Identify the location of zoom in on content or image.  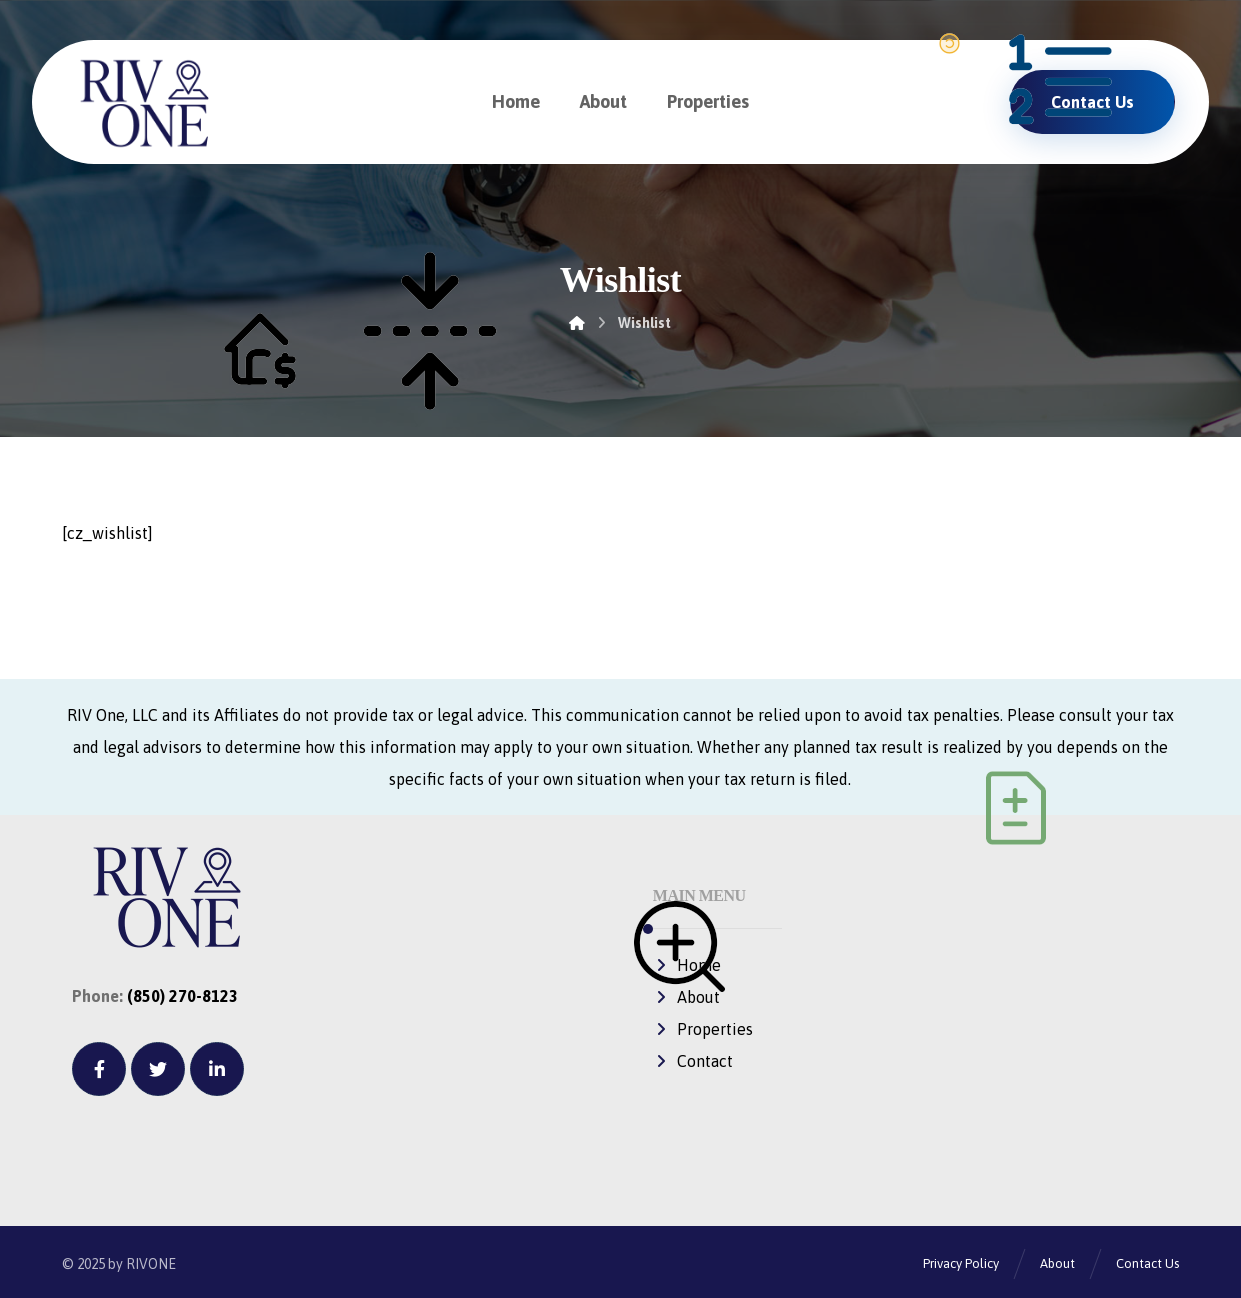
(681, 948).